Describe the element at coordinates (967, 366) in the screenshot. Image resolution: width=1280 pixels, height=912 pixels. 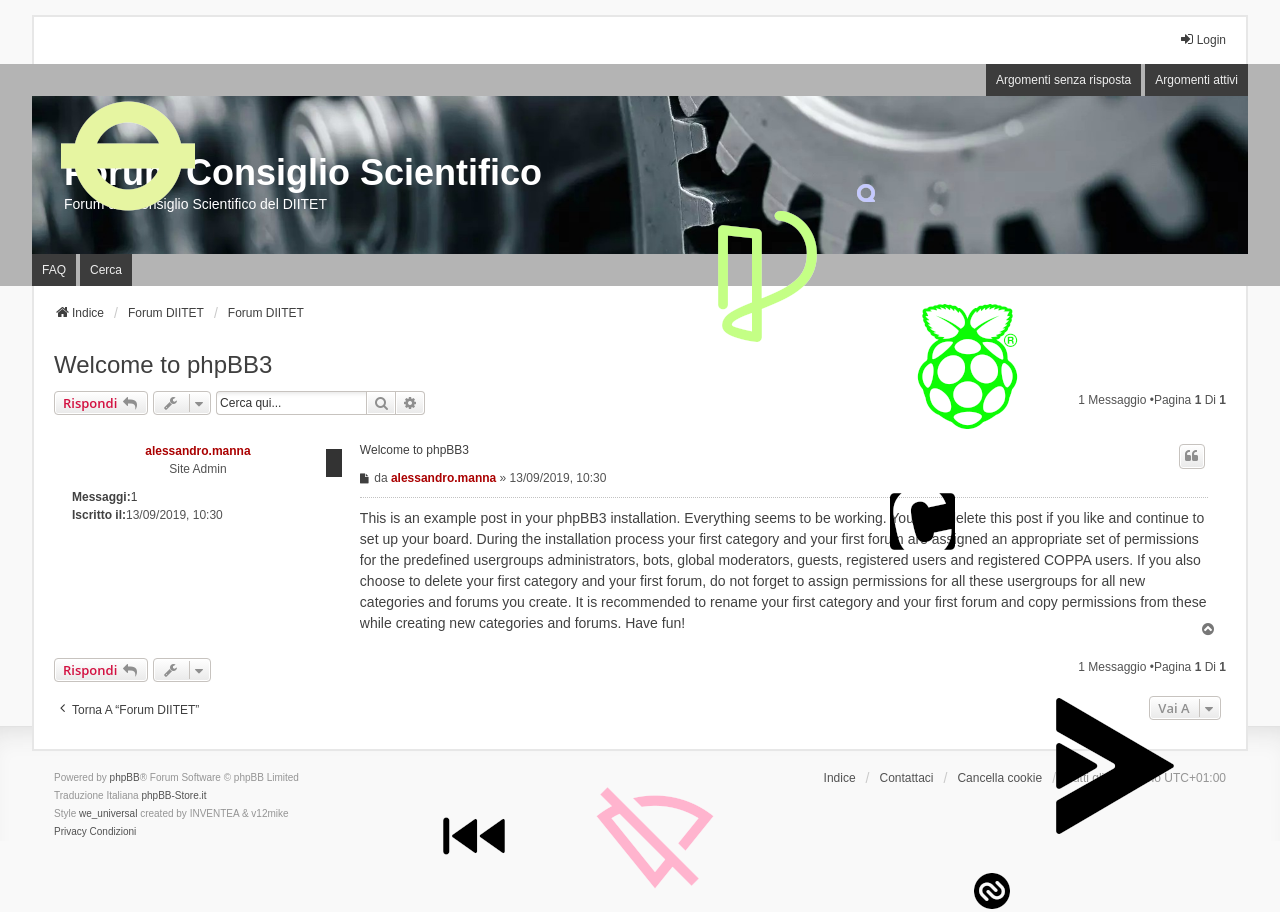
I see `Raspberry Pi brand logo` at that location.